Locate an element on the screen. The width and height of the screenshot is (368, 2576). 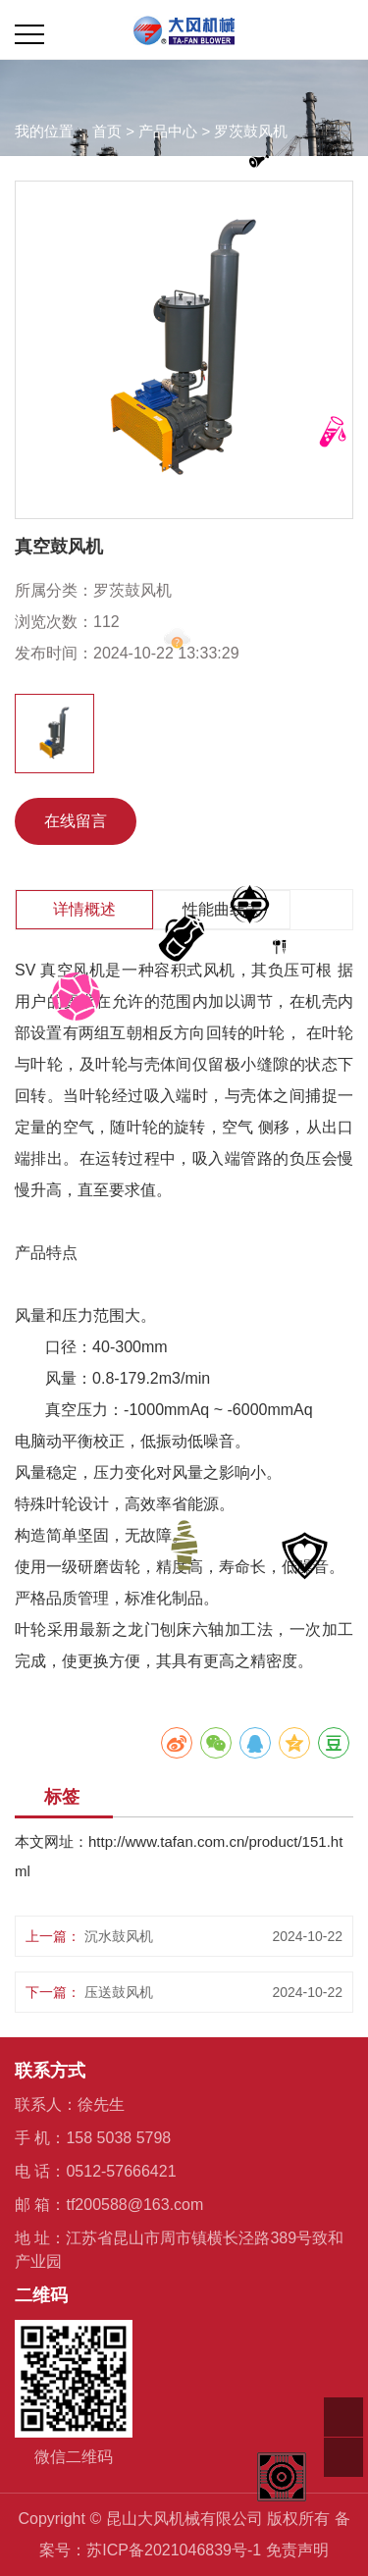
stone or boulder game element is located at coordinates (76, 996).